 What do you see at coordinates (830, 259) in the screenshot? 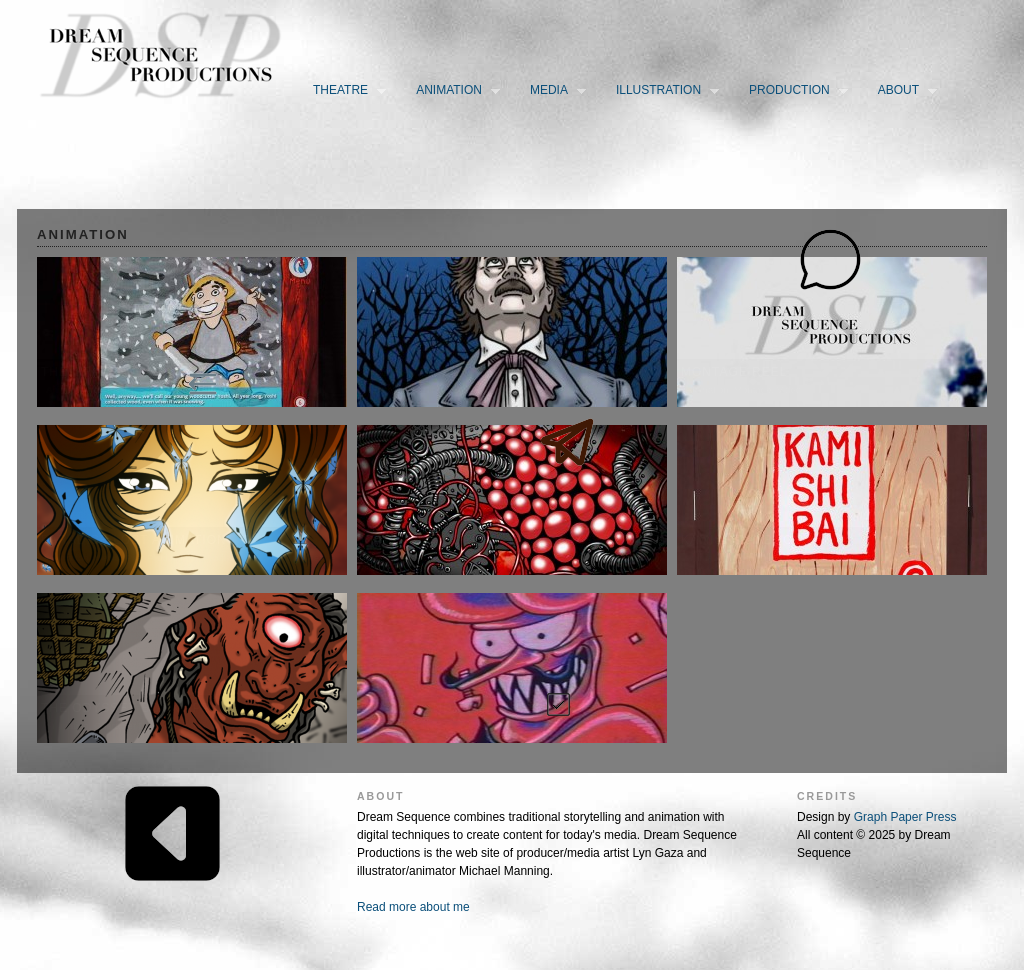
I see `open a chat or messaging feature` at bounding box center [830, 259].